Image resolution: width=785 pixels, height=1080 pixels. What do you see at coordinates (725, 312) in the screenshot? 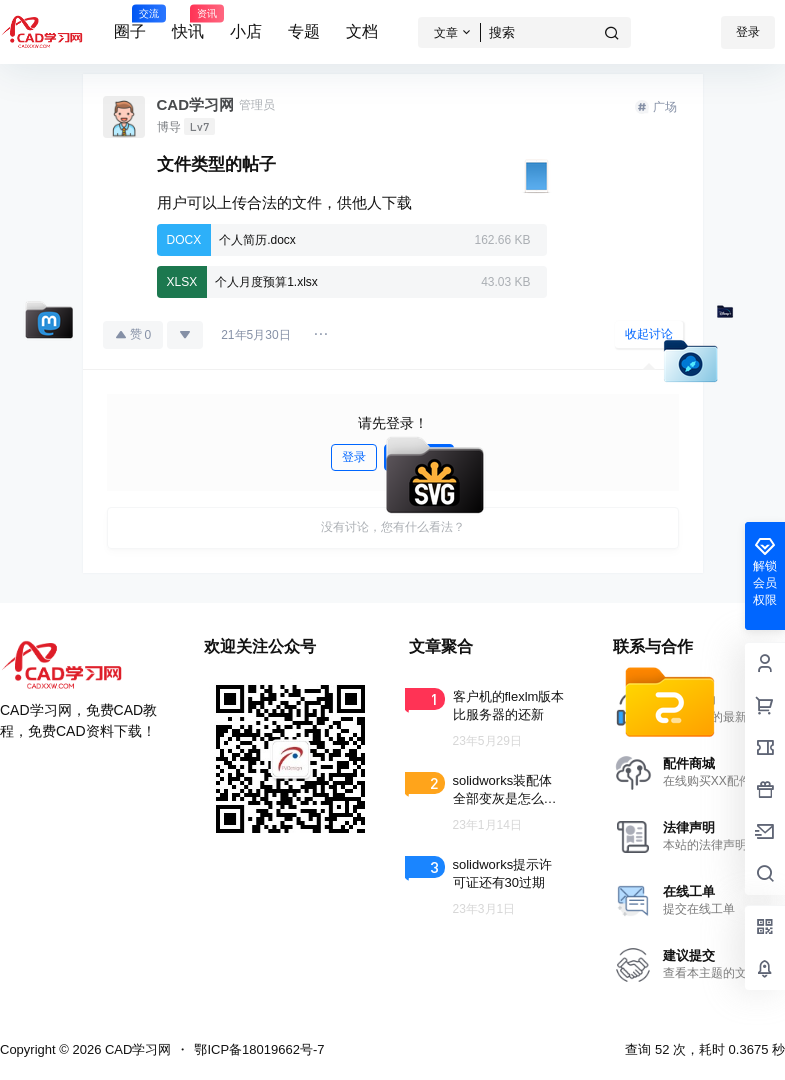
I see `open disney+ media folder` at bounding box center [725, 312].